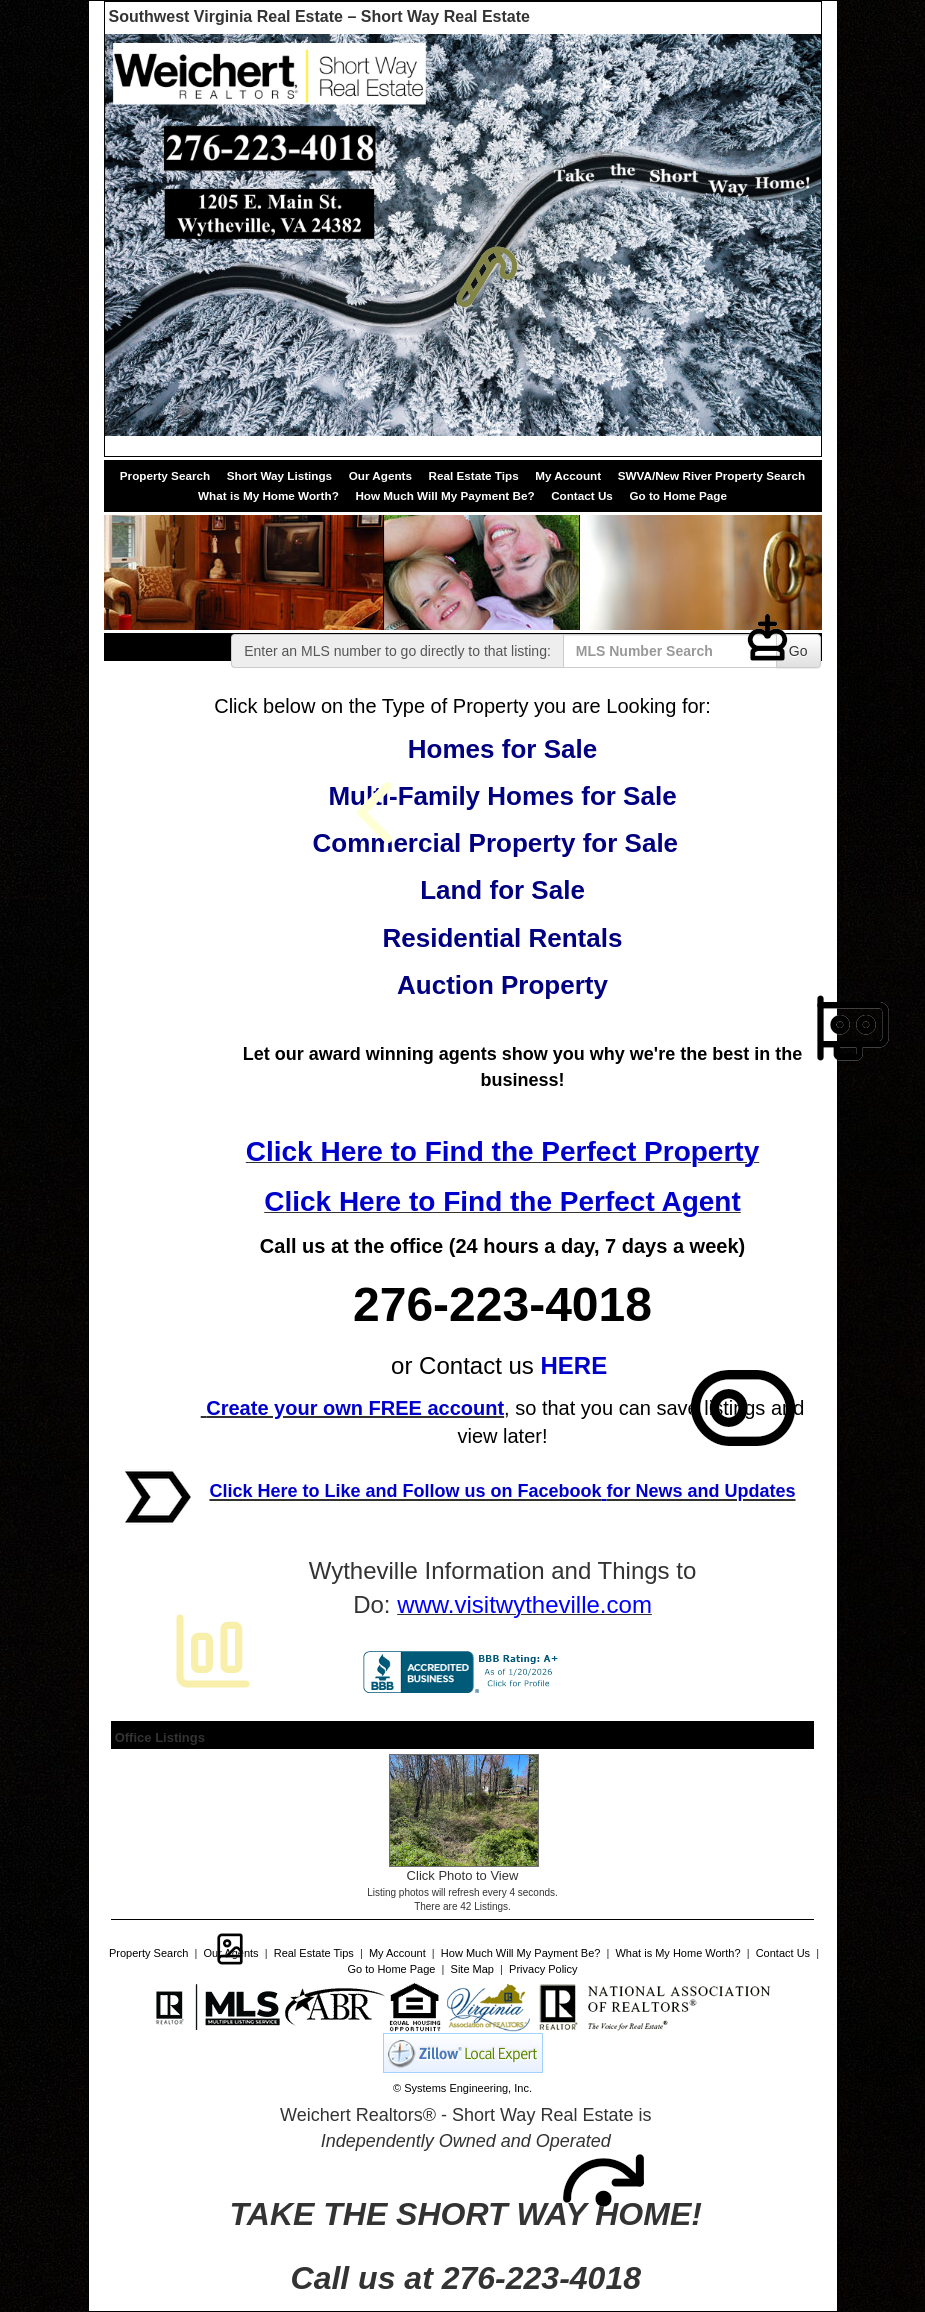 The height and width of the screenshot is (2312, 925). What do you see at coordinates (603, 2178) in the screenshot?
I see `redo action with active state indicator` at bounding box center [603, 2178].